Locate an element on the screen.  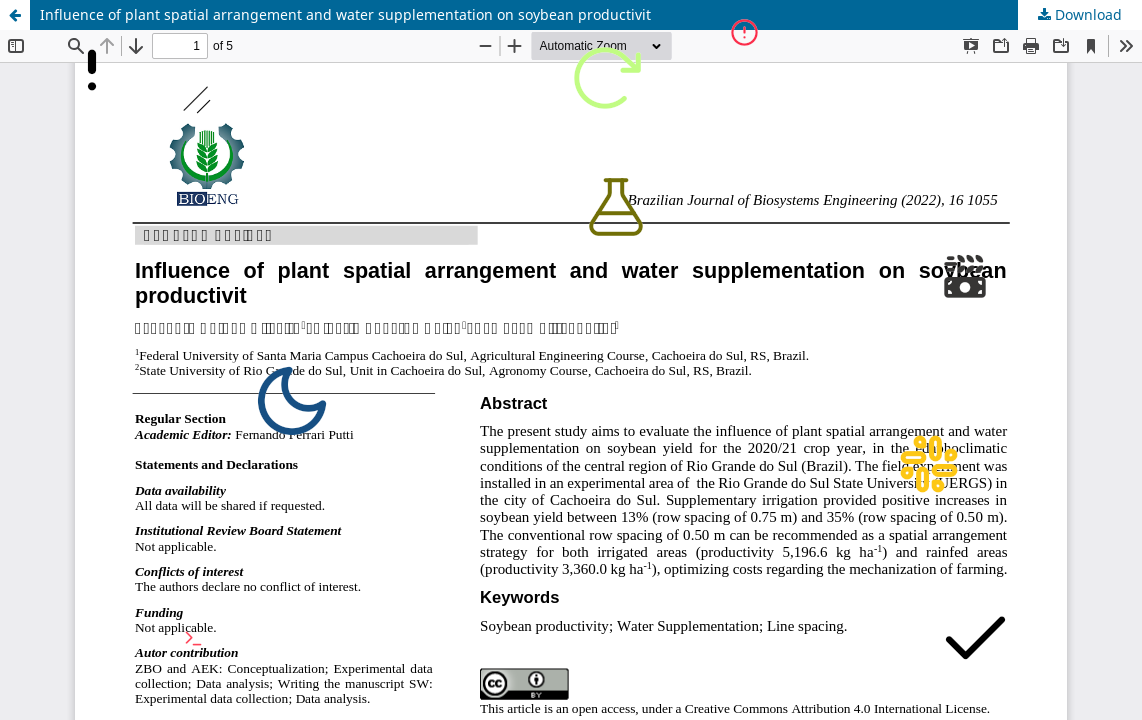
open the command line or terminal is located at coordinates (193, 638).